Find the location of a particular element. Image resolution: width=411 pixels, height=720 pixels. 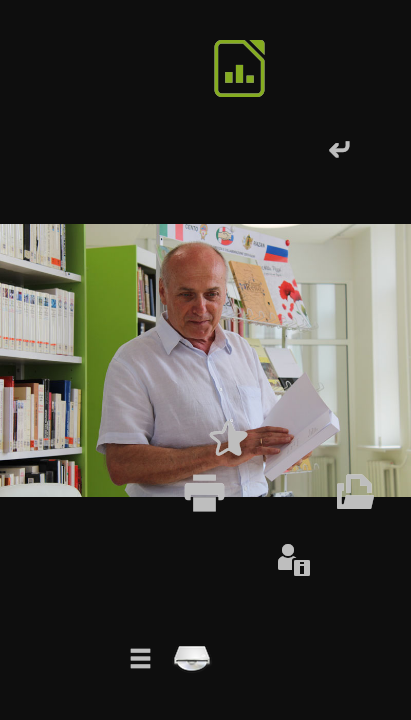

indicates a partial or half rating is located at coordinates (228, 439).